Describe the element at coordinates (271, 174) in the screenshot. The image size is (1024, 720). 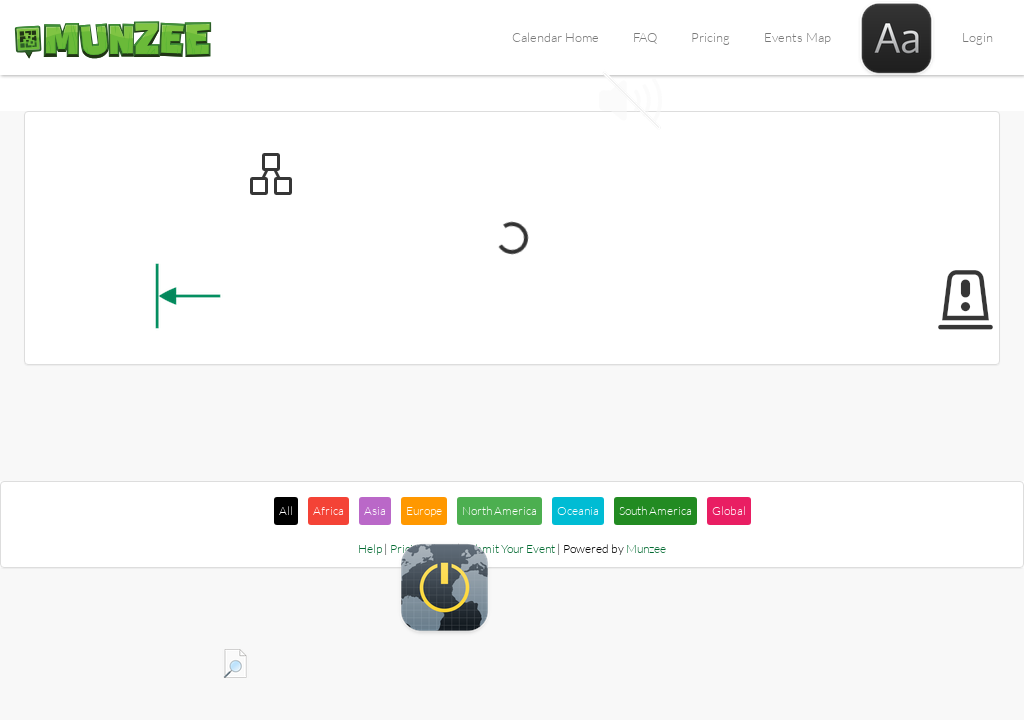
I see `open gtk4 node editor application` at that location.